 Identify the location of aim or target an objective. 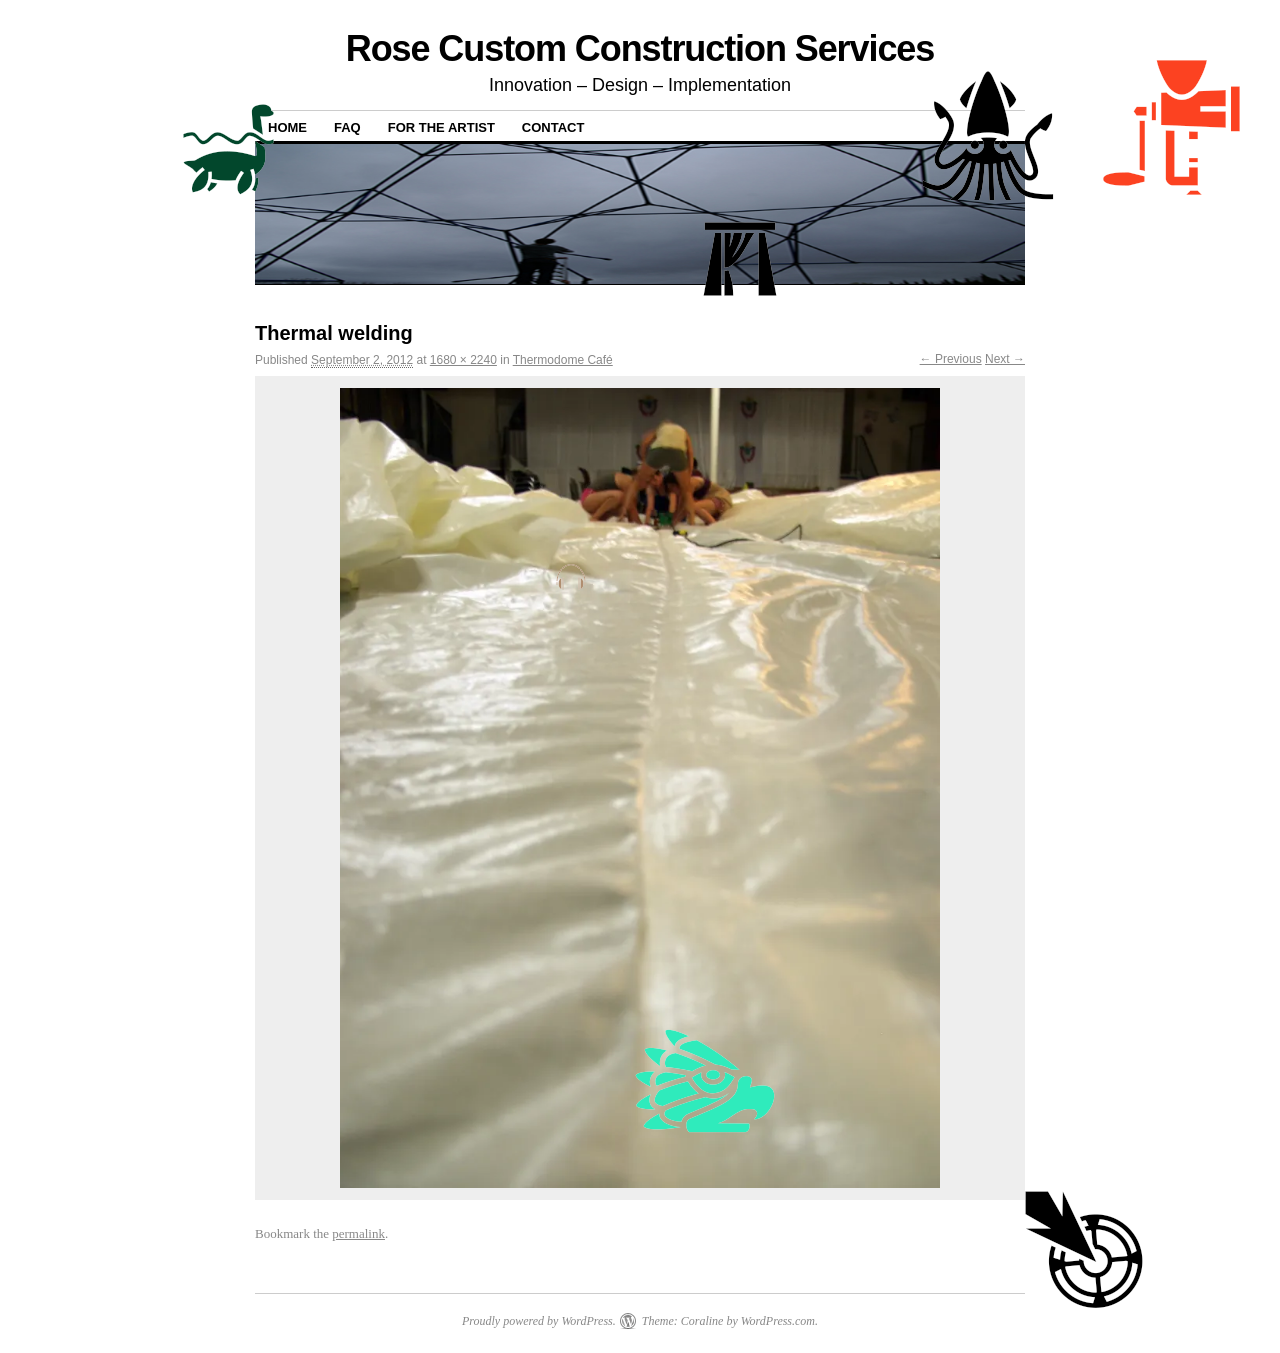
(1084, 1250).